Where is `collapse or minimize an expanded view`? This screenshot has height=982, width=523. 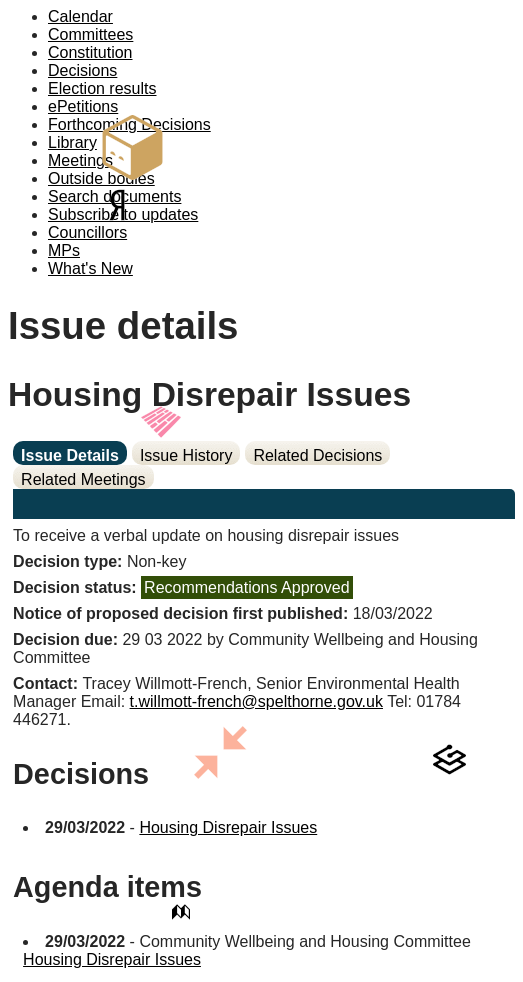
collapse or minimize an expanded view is located at coordinates (220, 752).